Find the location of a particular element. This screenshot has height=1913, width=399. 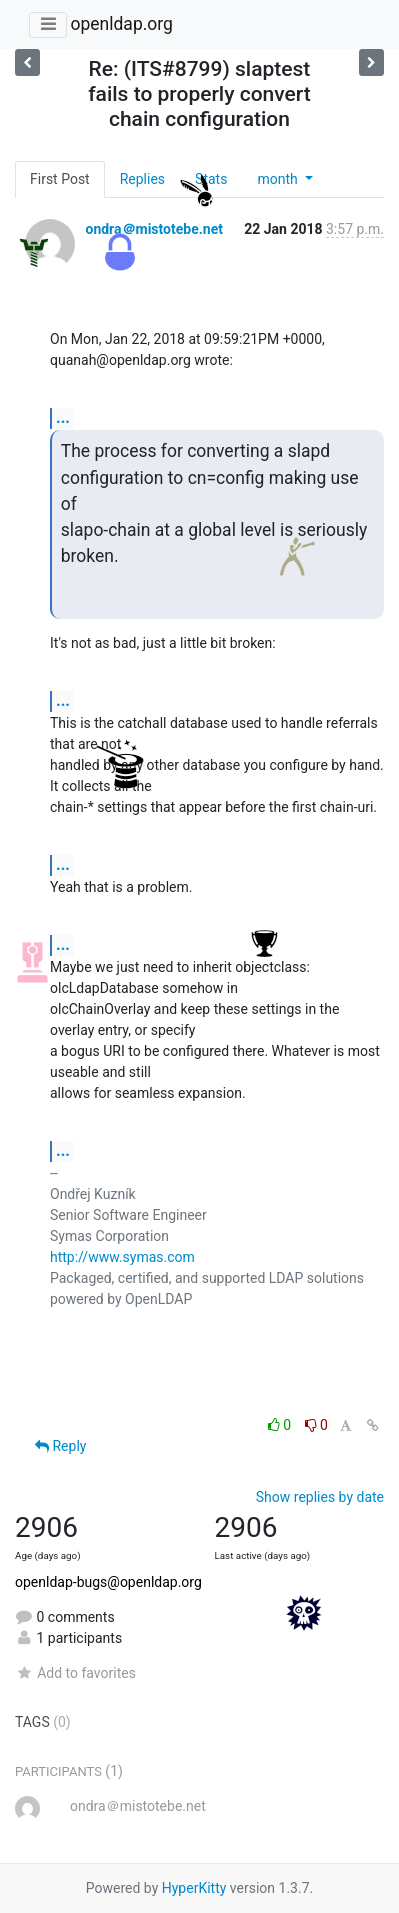

perform a punch attack in a fighting game is located at coordinates (299, 556).